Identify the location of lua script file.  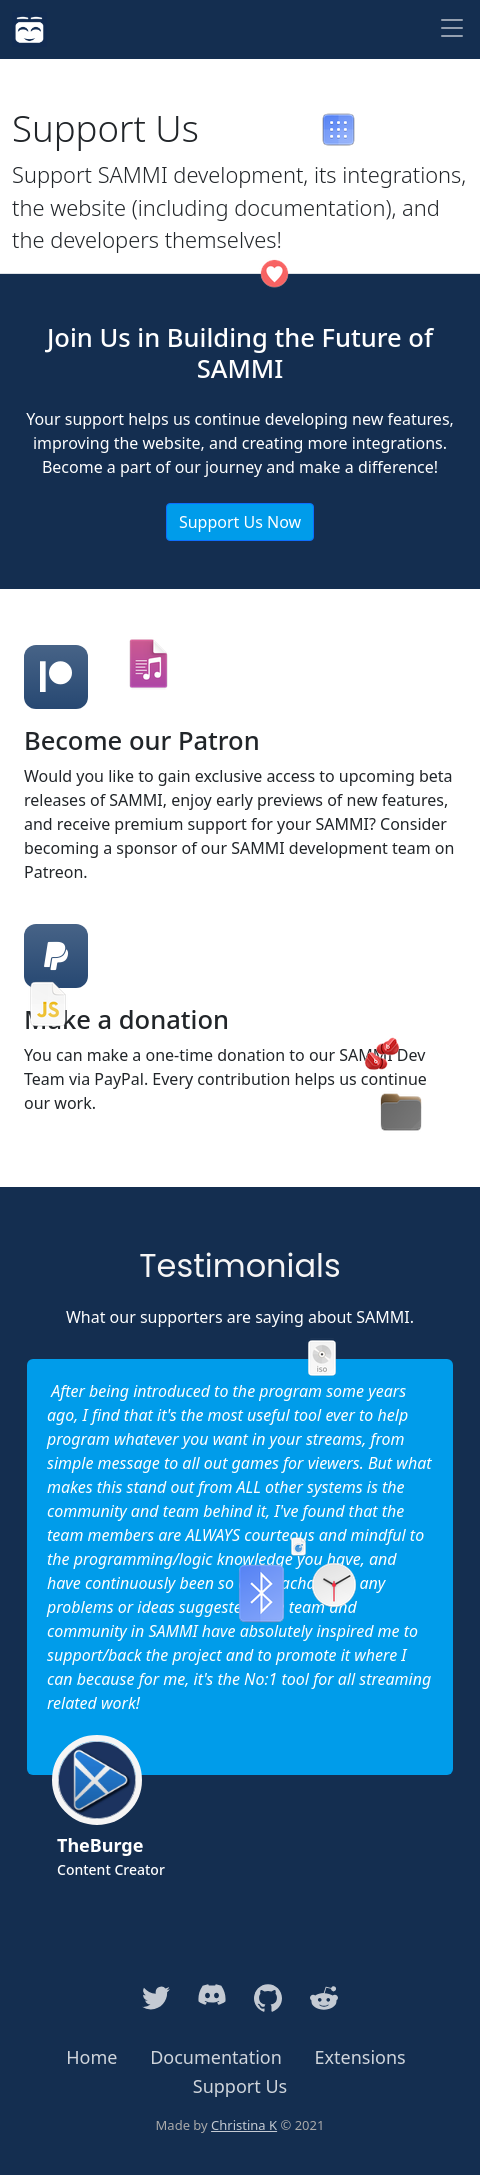
(298, 1546).